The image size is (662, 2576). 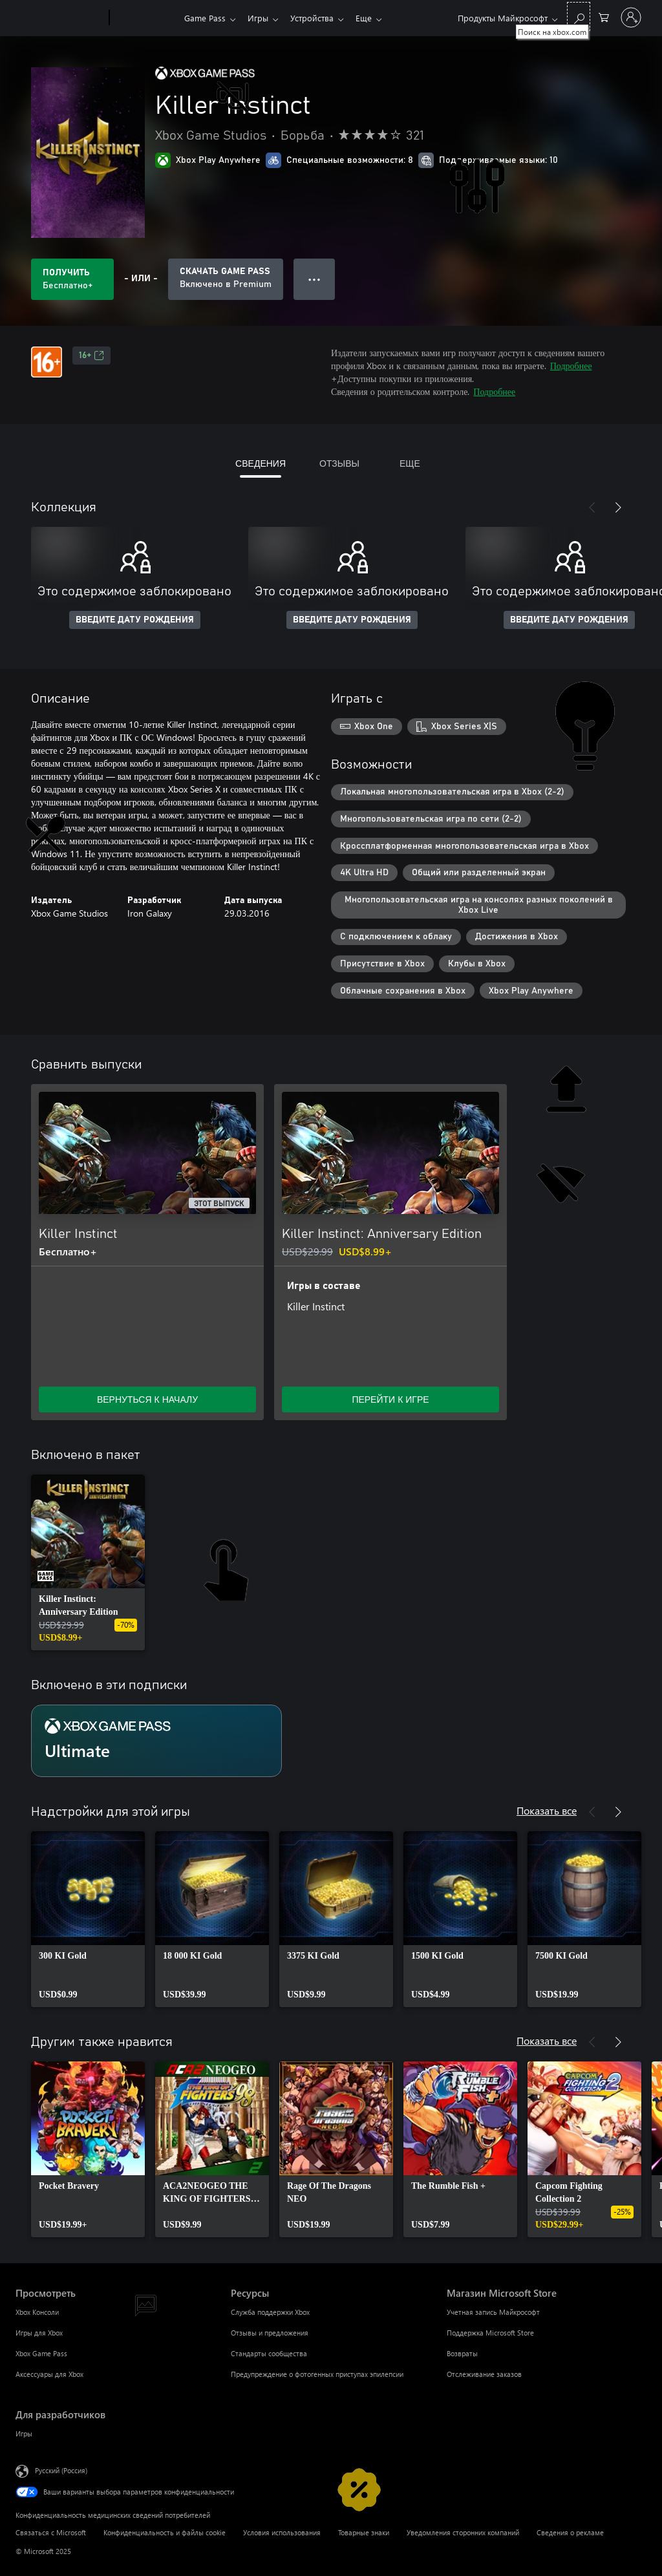 I want to click on view available discounts or promotions, so click(x=359, y=2489).